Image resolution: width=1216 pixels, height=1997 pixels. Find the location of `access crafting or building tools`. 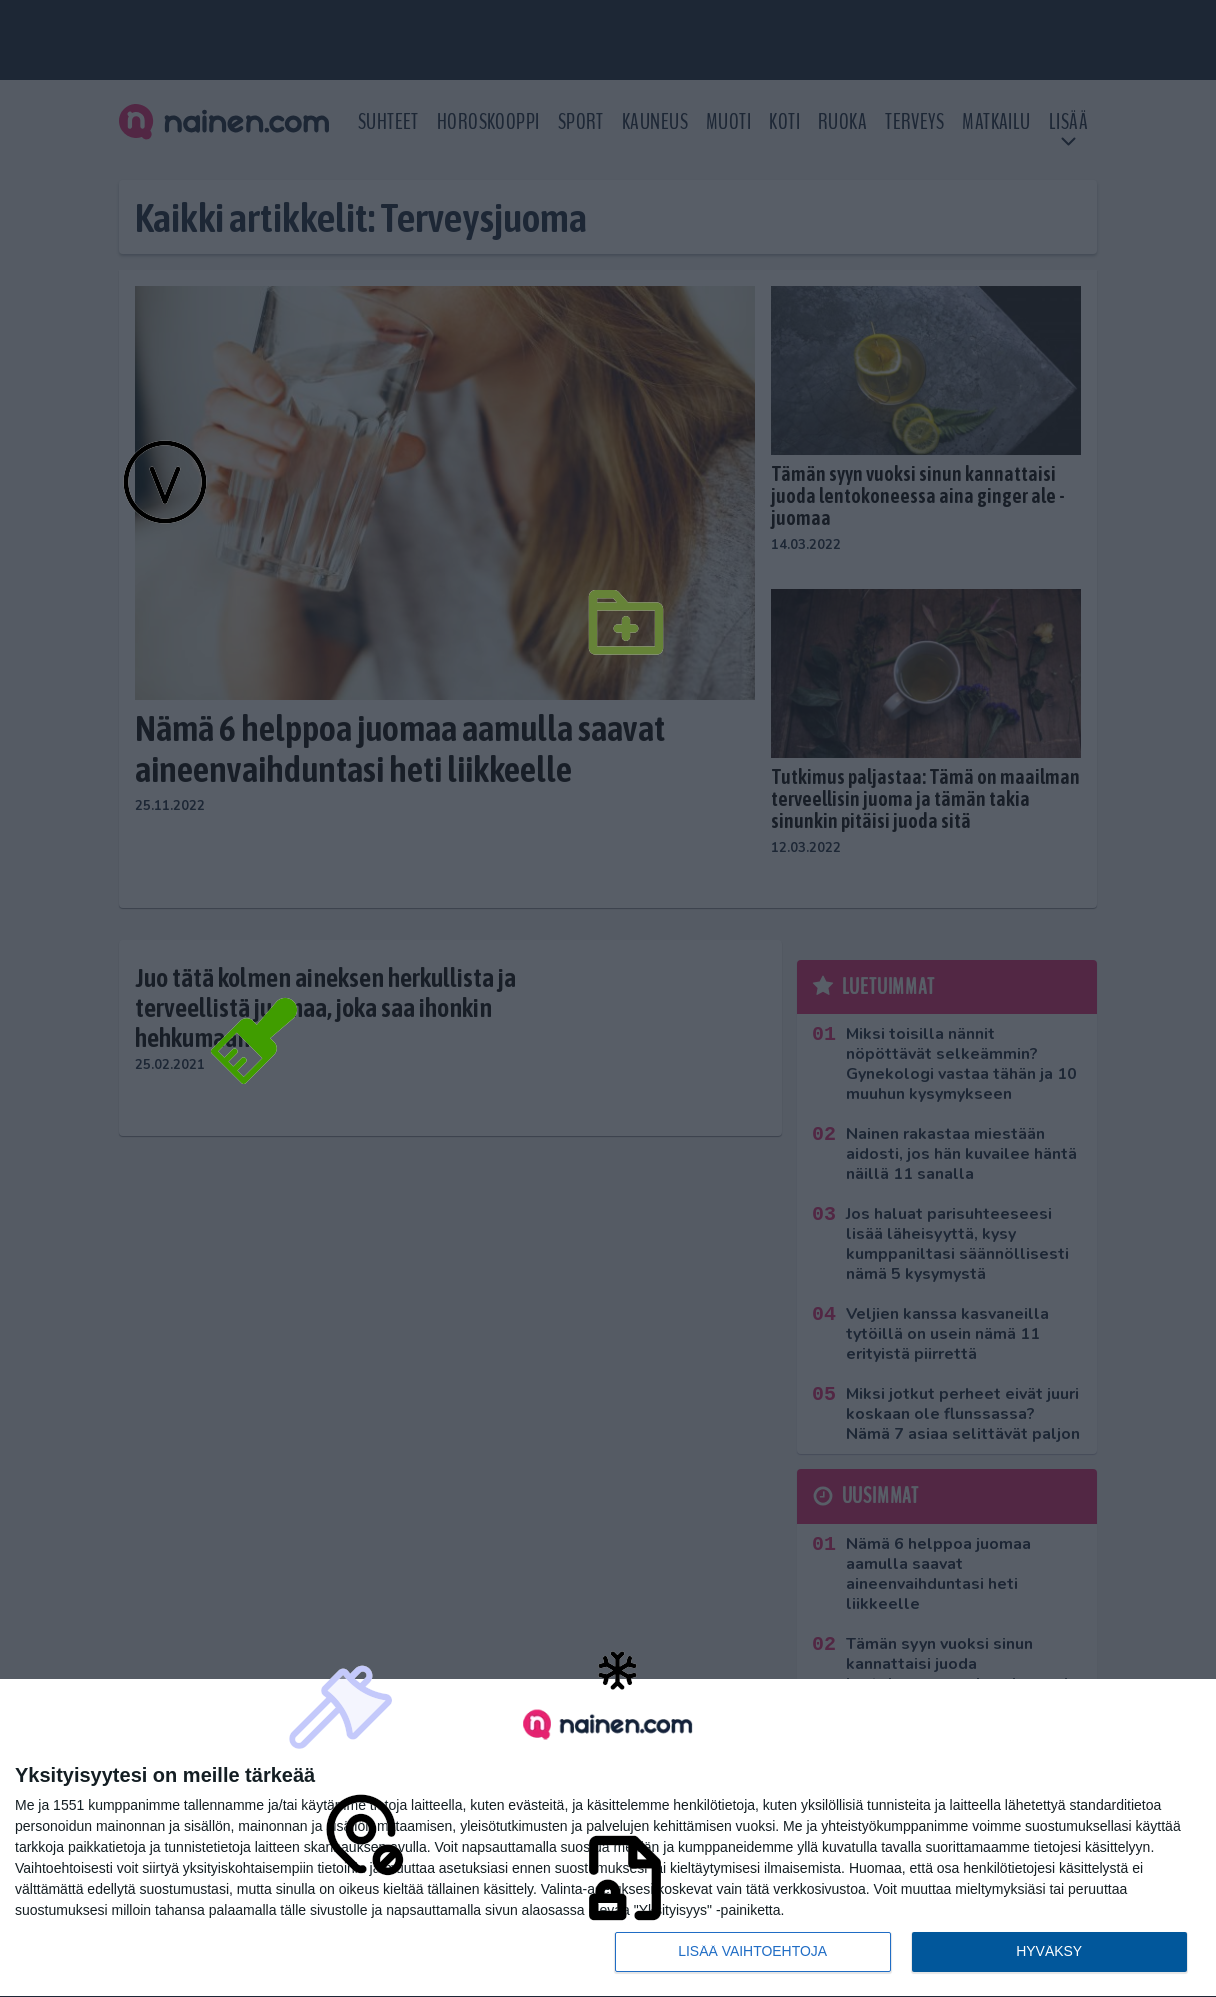

access crafting or building tools is located at coordinates (340, 1710).